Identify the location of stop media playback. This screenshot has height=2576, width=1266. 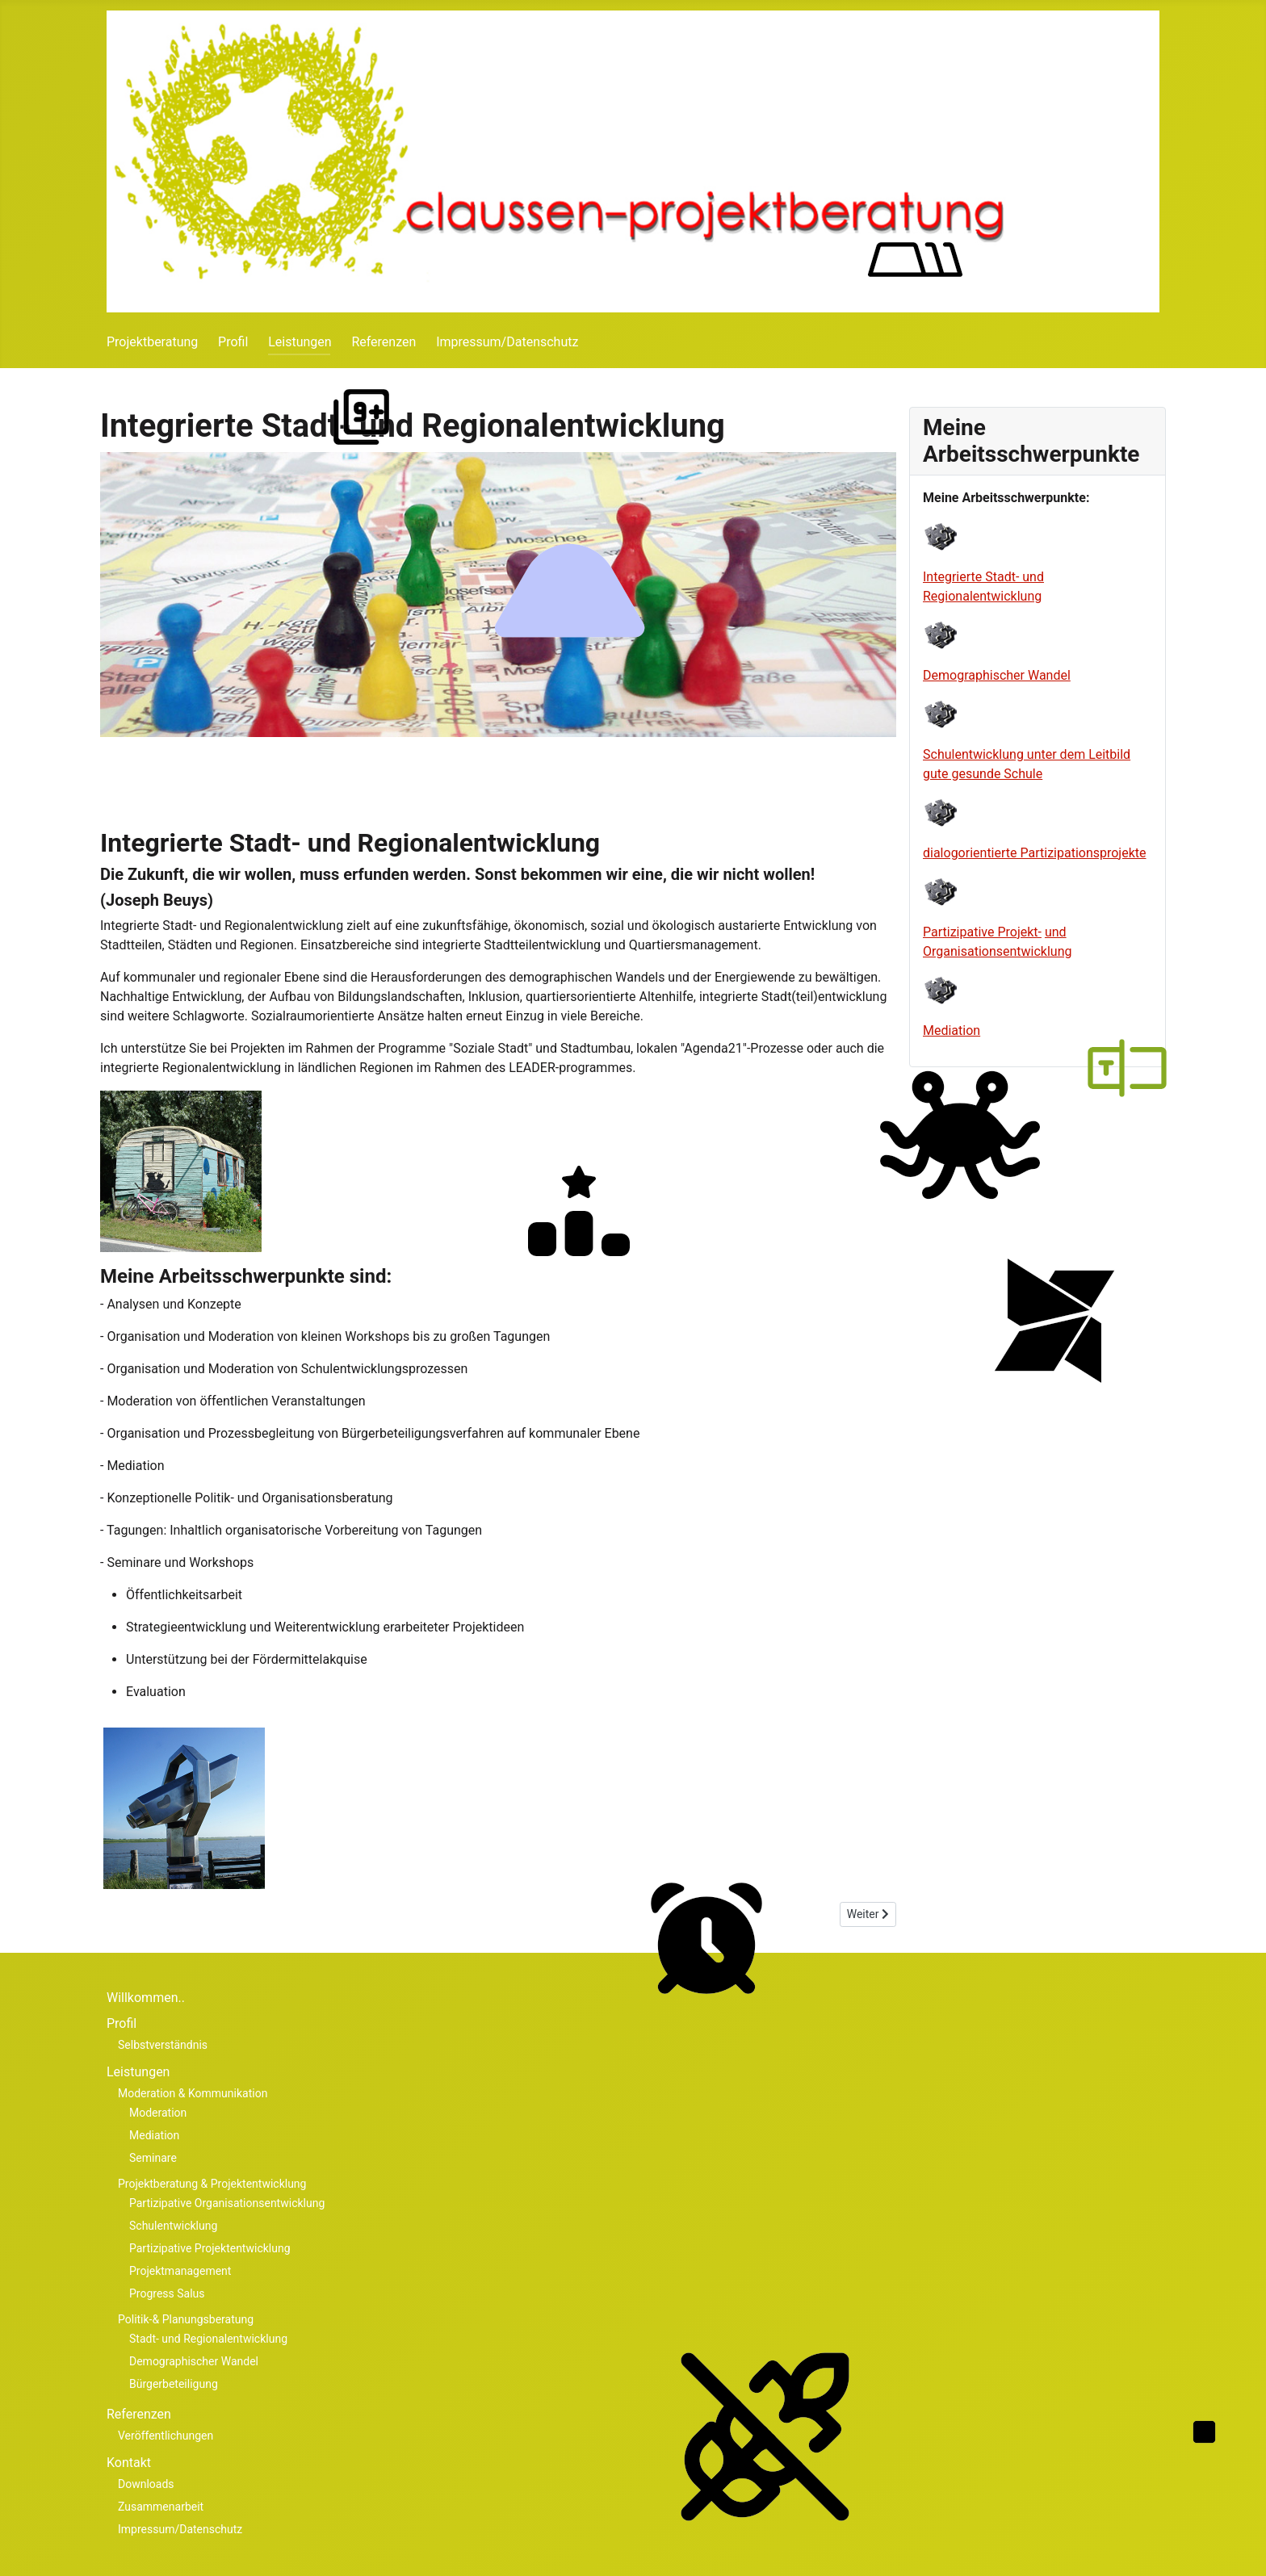
(1204, 2431).